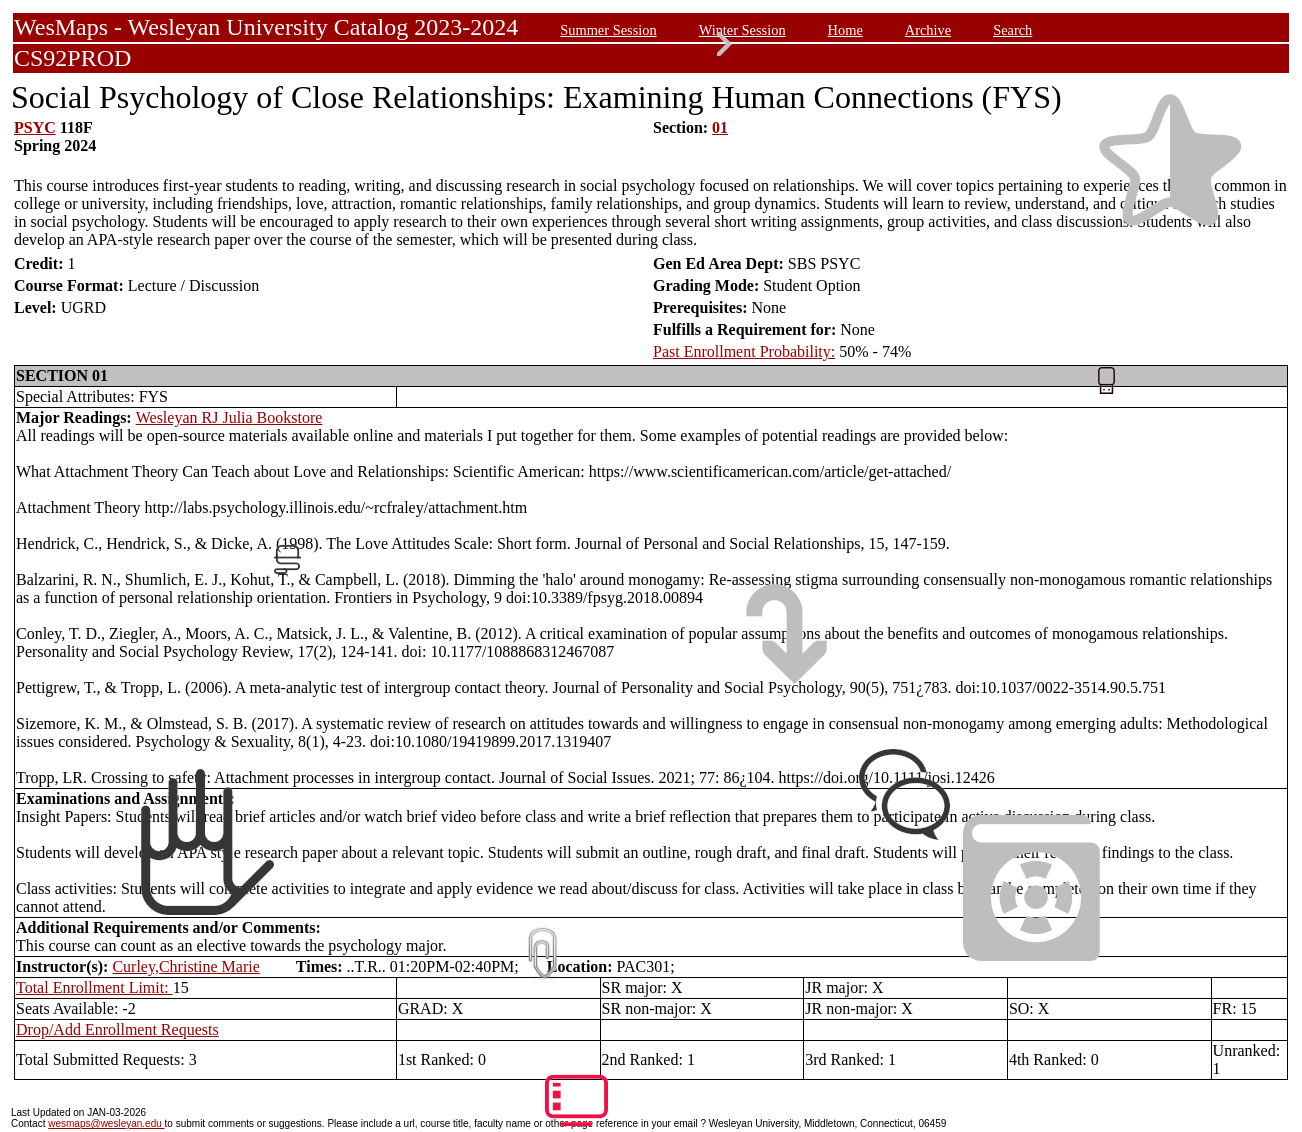  Describe the element at coordinates (287, 558) in the screenshot. I see `connect to a USB dock or hub` at that location.